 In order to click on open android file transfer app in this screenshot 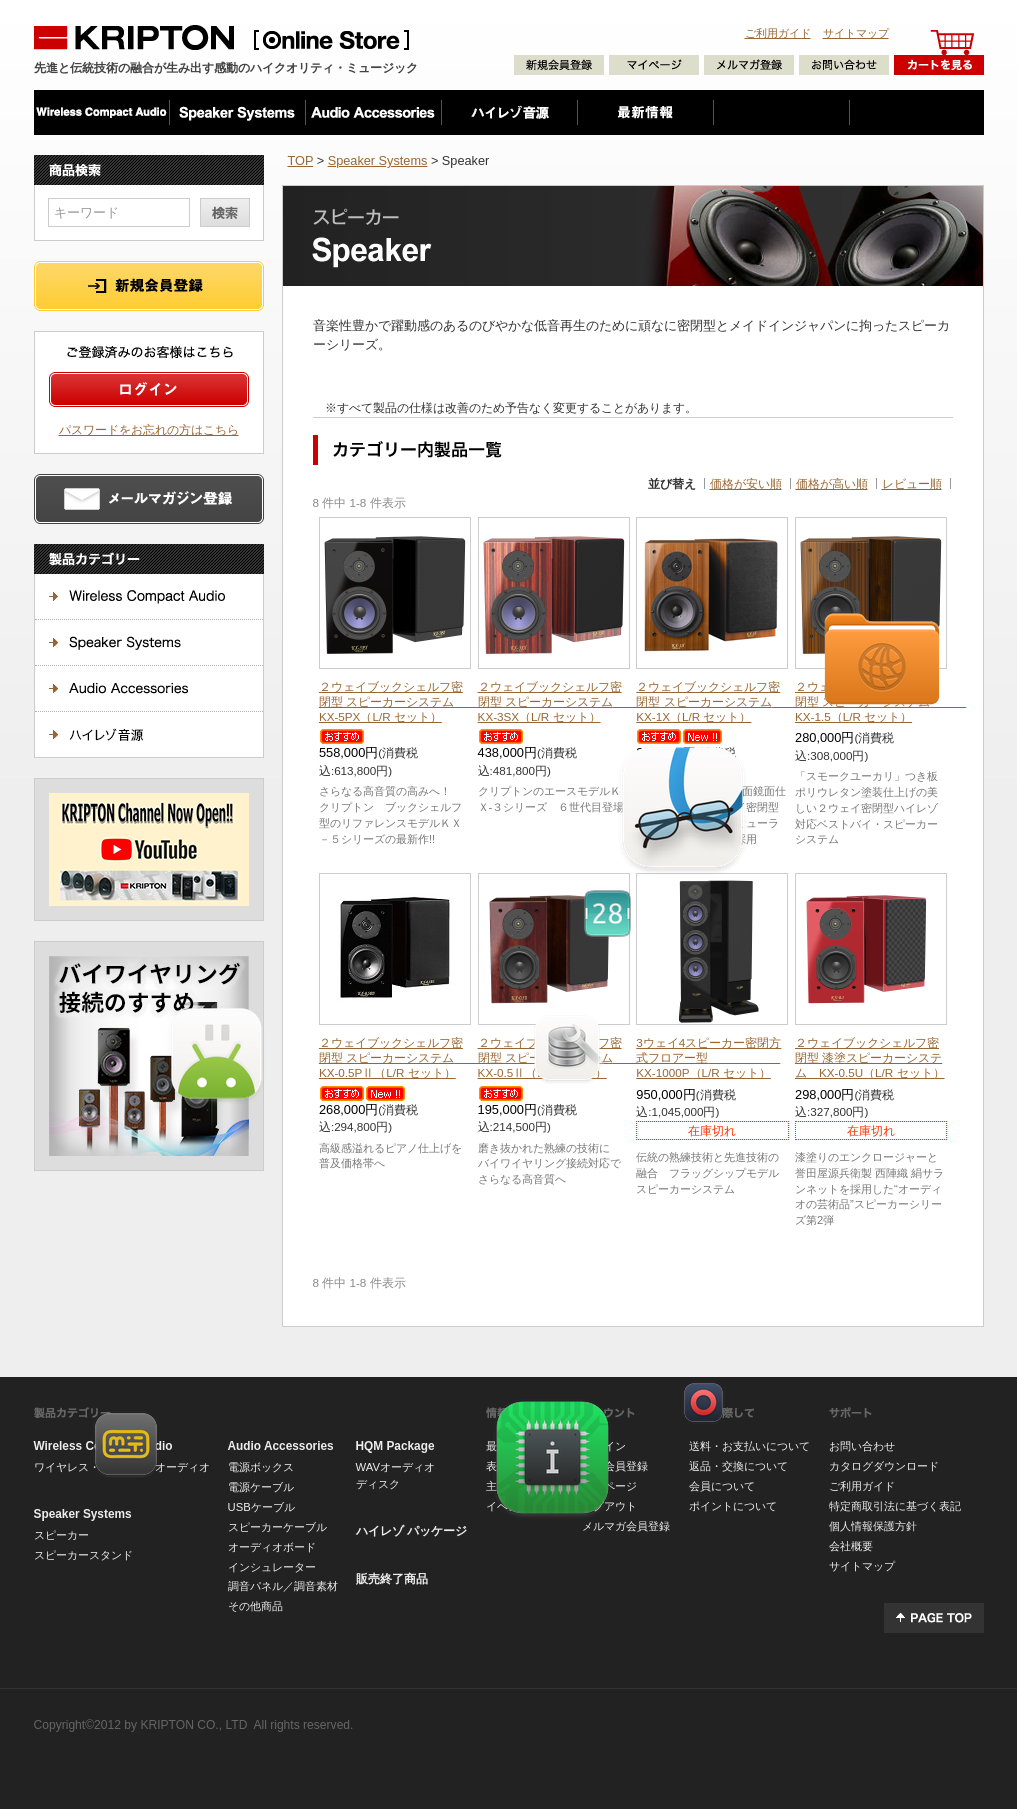, I will do `click(216, 1053)`.